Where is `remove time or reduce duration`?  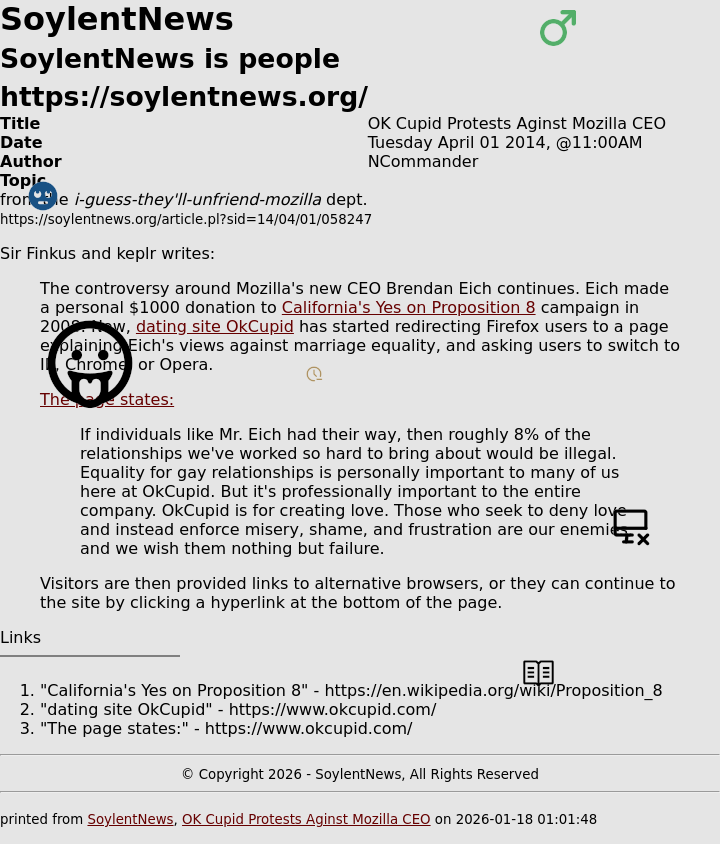 remove time or reduce duration is located at coordinates (314, 374).